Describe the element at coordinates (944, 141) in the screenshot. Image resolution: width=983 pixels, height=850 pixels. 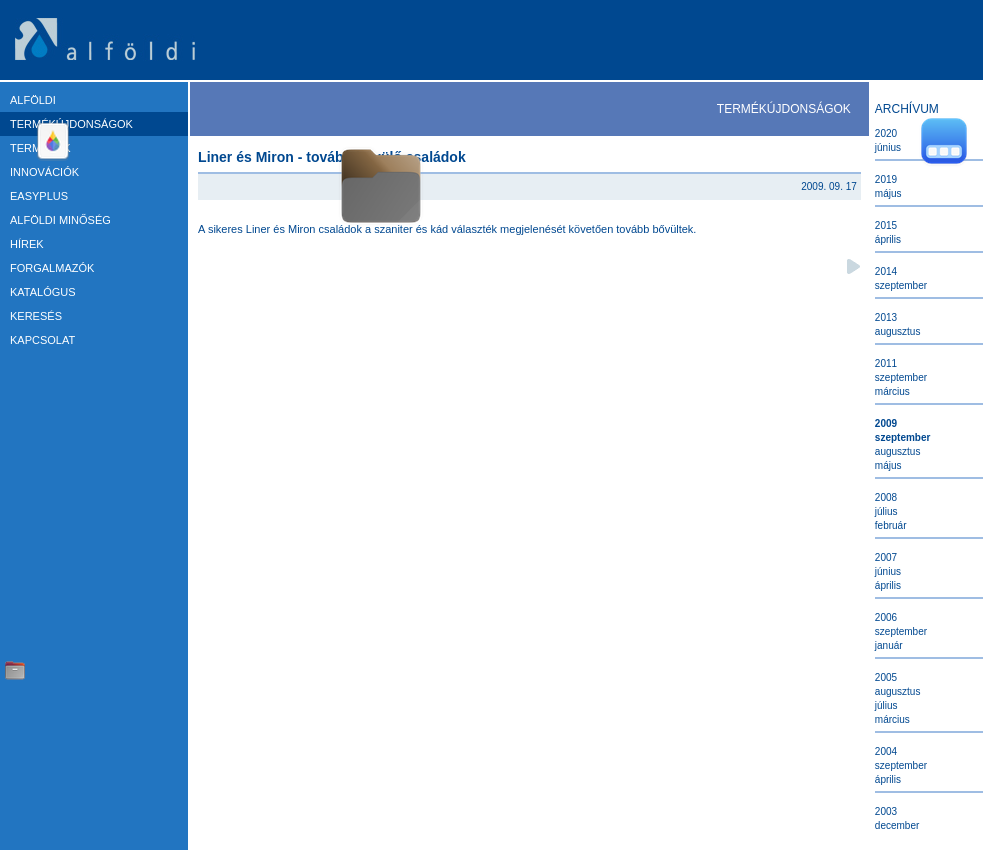
I see `open the dock application` at that location.